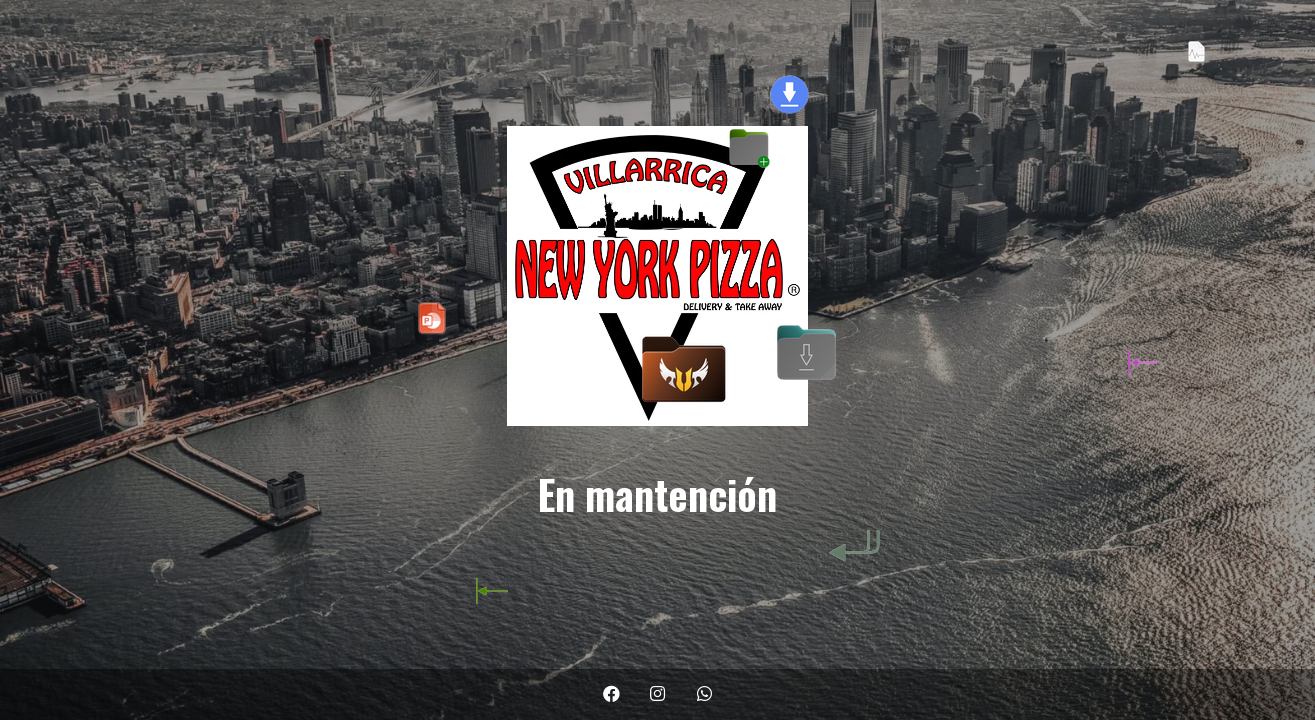  Describe the element at coordinates (749, 147) in the screenshot. I see `create a new folder` at that location.